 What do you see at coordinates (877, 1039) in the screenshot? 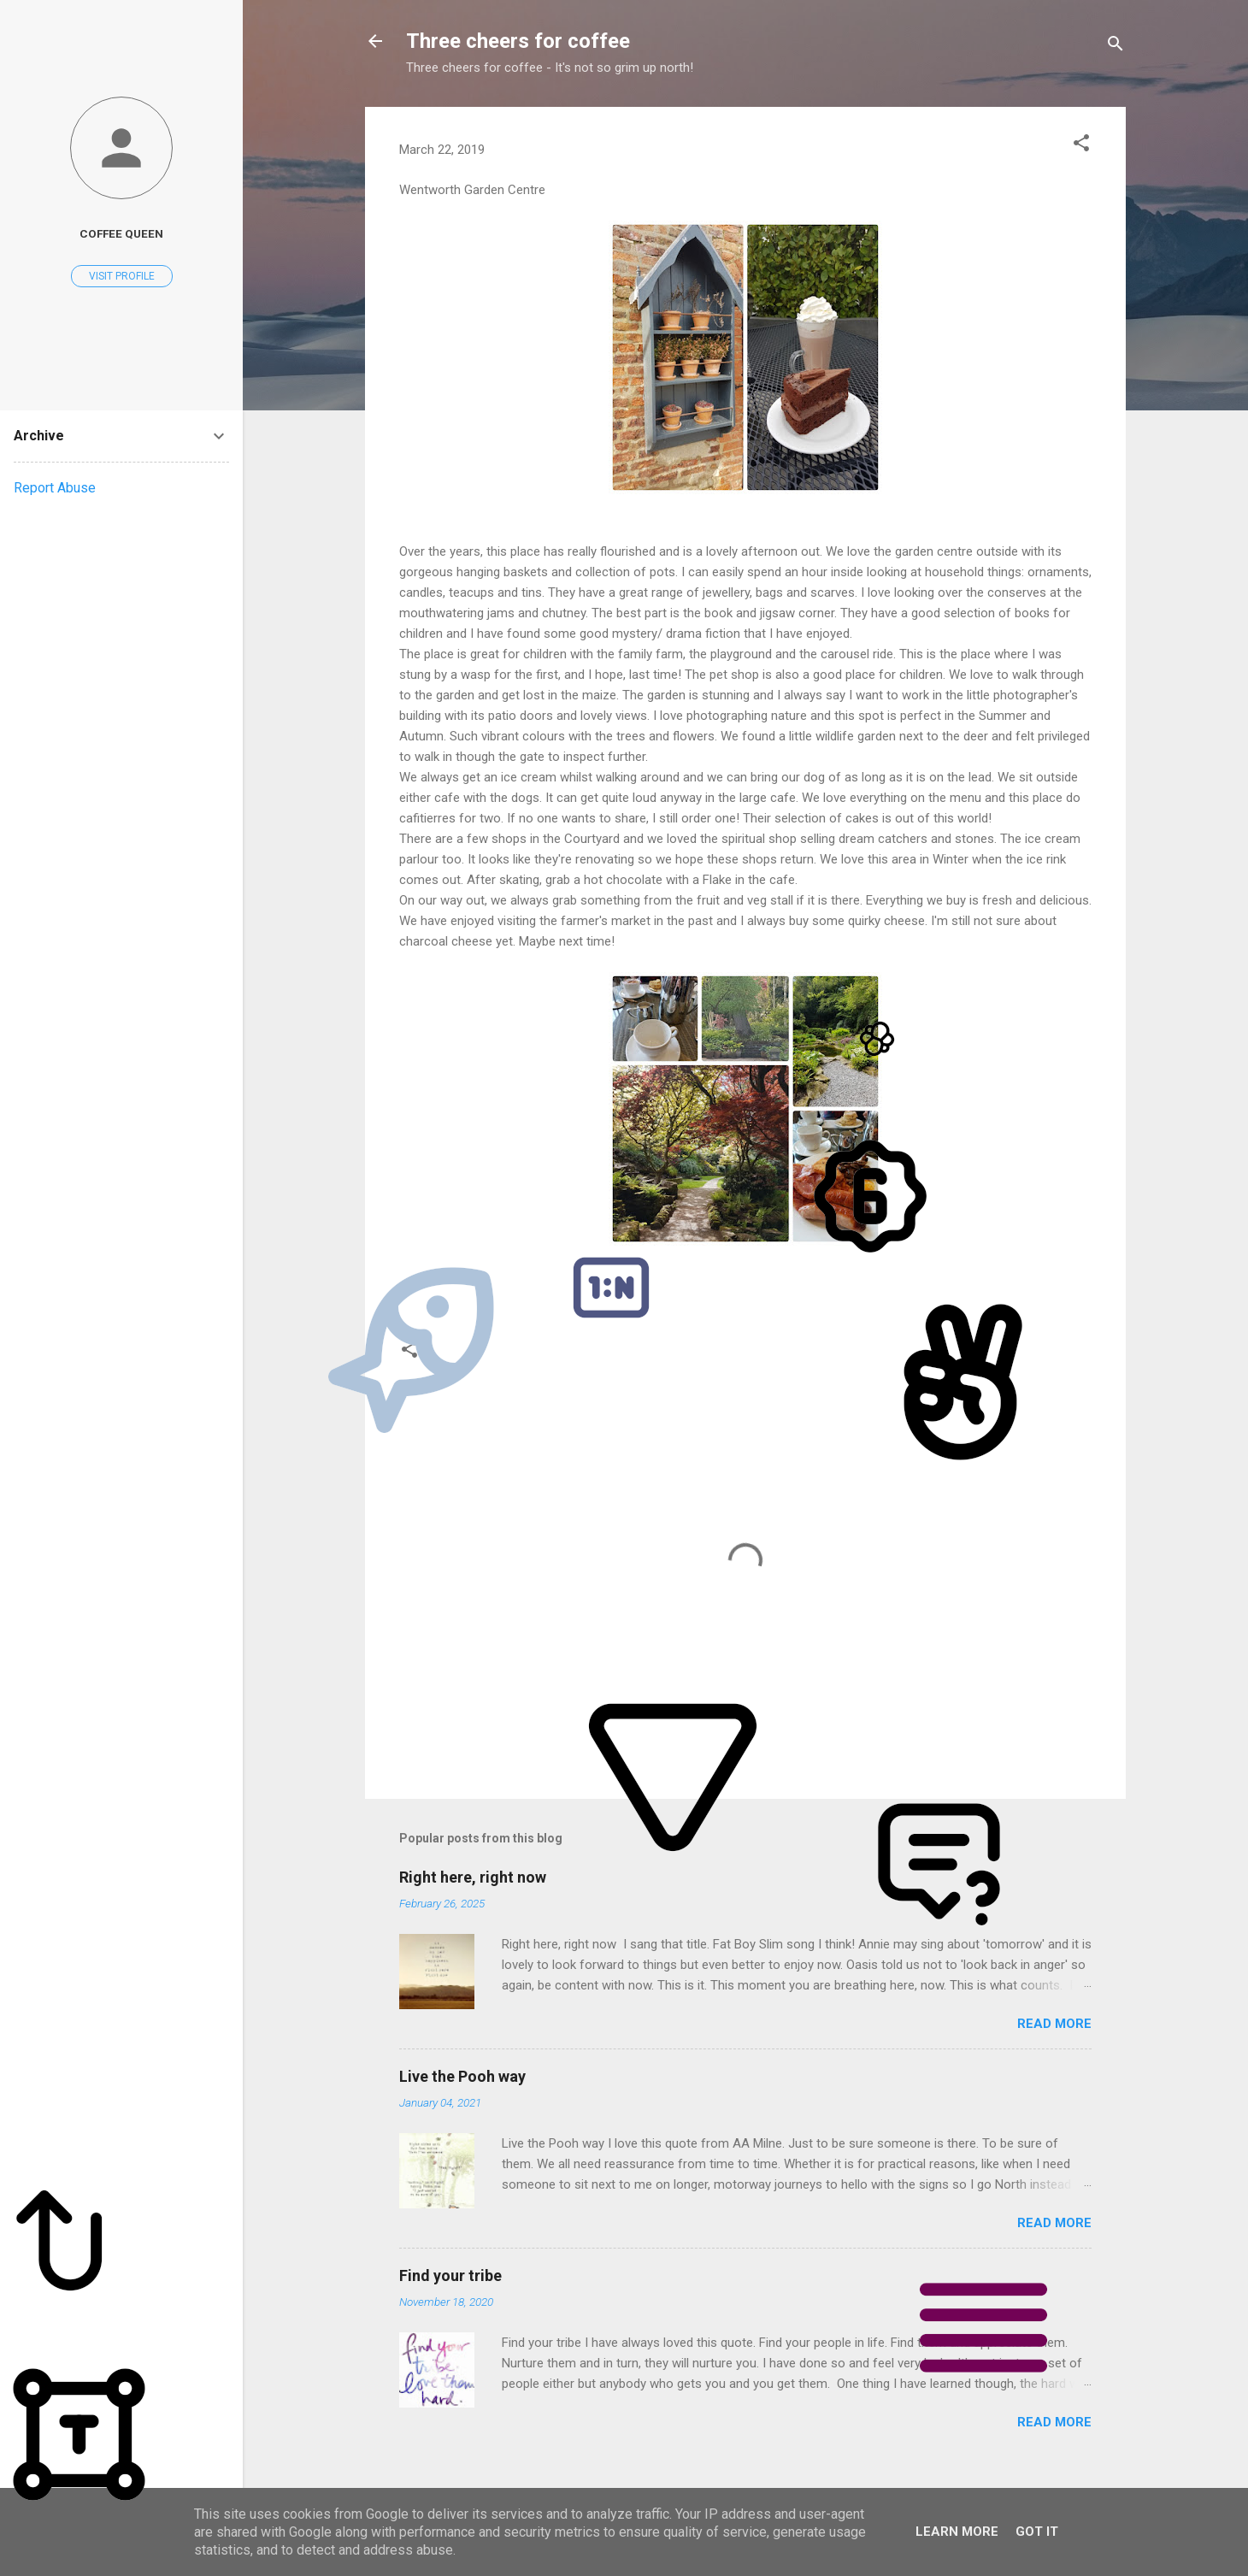
I see `elastic (elasticsearch) brand logo` at bounding box center [877, 1039].